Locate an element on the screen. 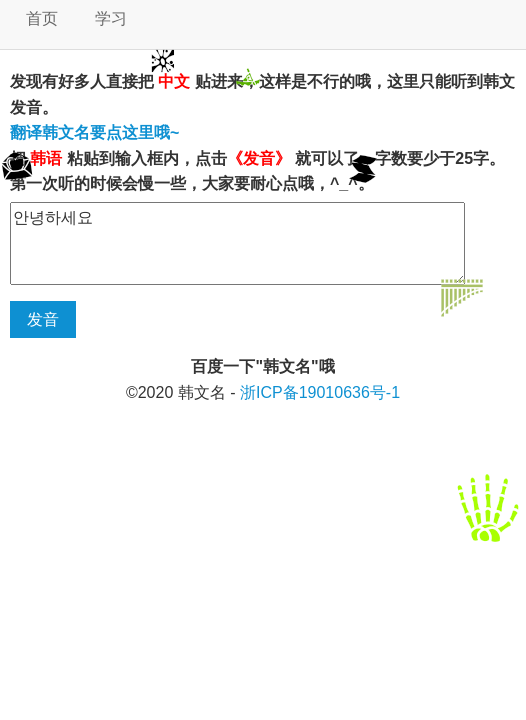 Image resolution: width=526 pixels, height=720 pixels. trigger a splatter or explosion effect is located at coordinates (163, 61).